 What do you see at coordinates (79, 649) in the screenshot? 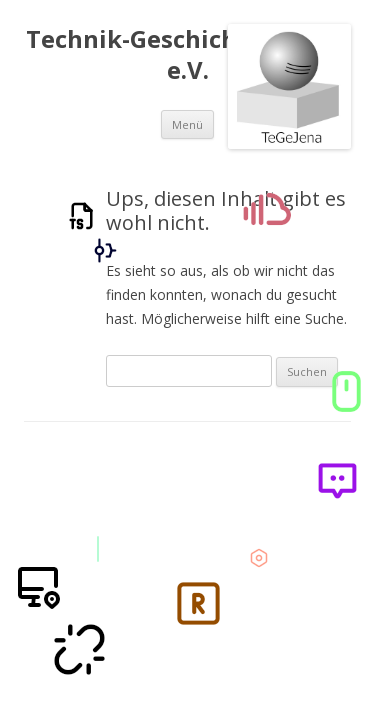
I see `remove or break a link connection` at bounding box center [79, 649].